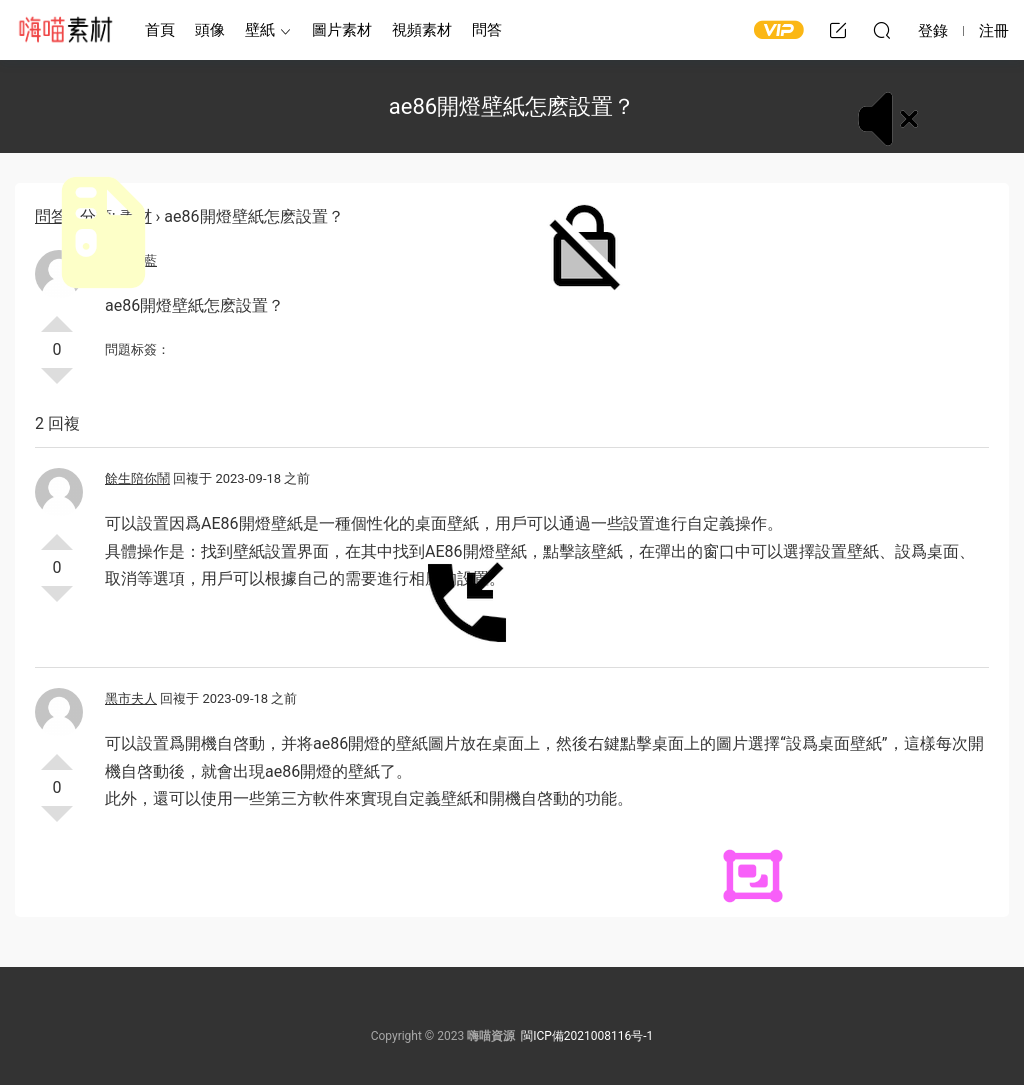 The height and width of the screenshot is (1085, 1024). Describe the element at coordinates (753, 876) in the screenshot. I see `group selected objects together` at that location.